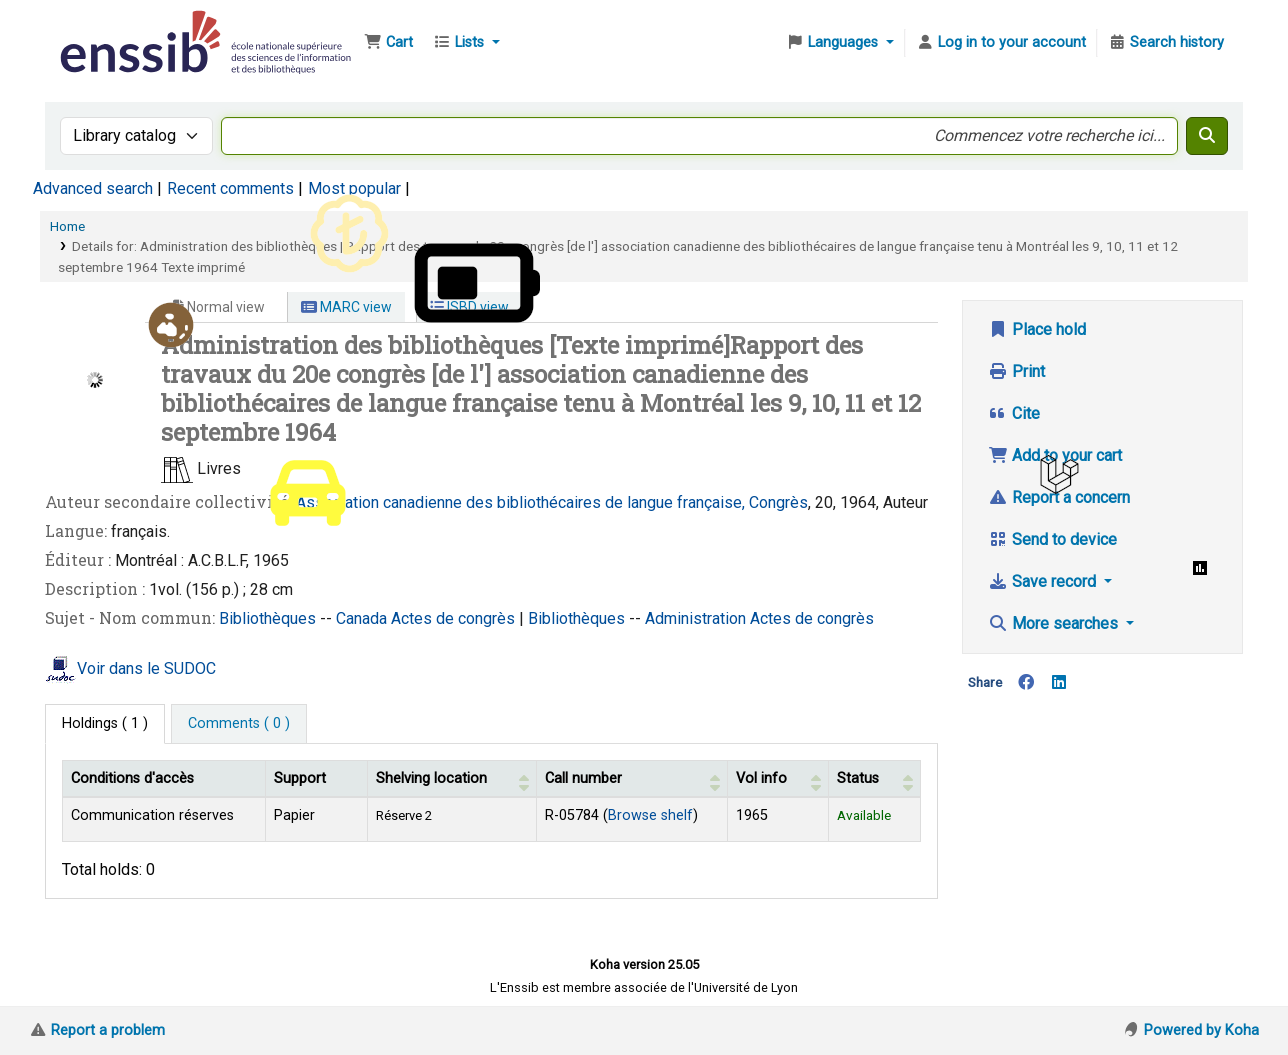  I want to click on laravel framework logo, so click(1059, 474).